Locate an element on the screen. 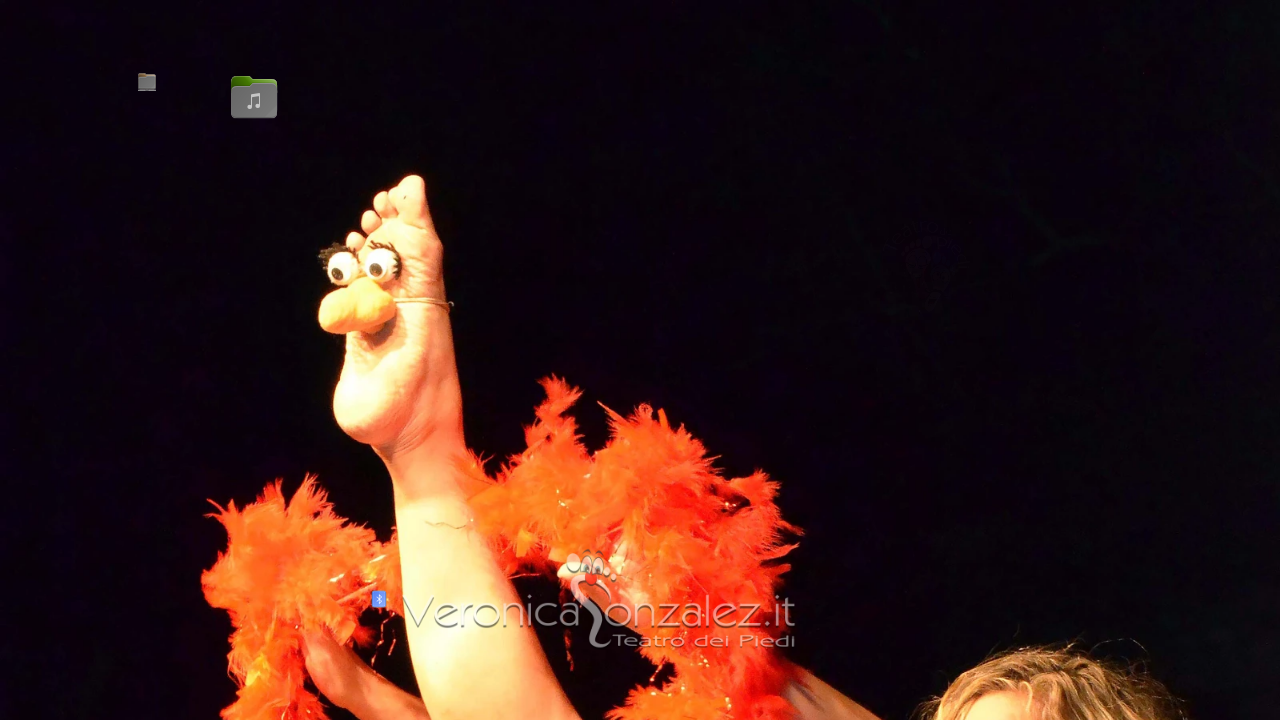 The width and height of the screenshot is (1280, 720). open your music folder is located at coordinates (254, 97).